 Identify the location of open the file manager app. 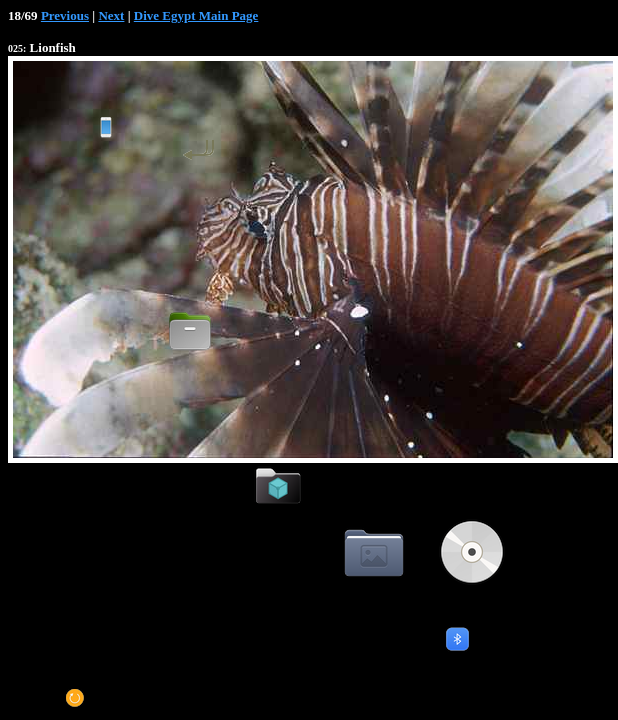
(190, 331).